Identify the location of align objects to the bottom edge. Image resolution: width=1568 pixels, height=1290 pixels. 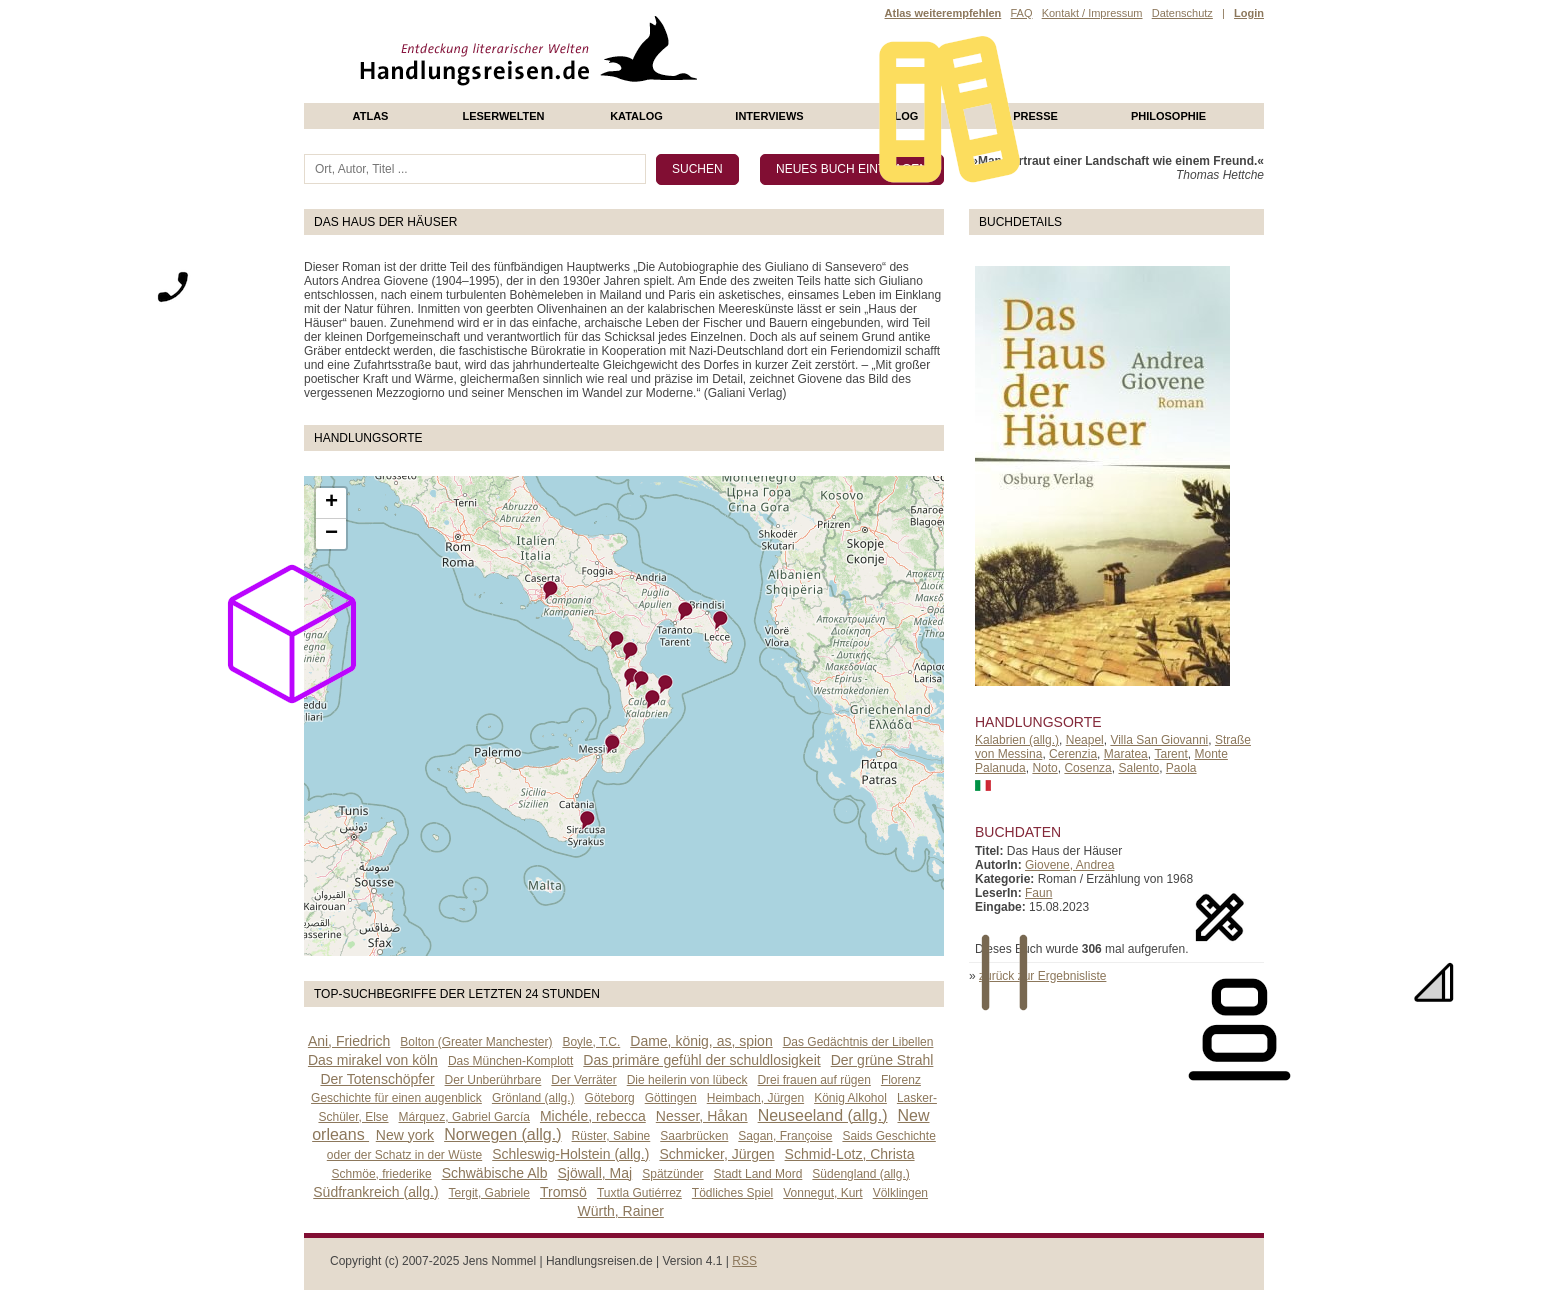
(1239, 1029).